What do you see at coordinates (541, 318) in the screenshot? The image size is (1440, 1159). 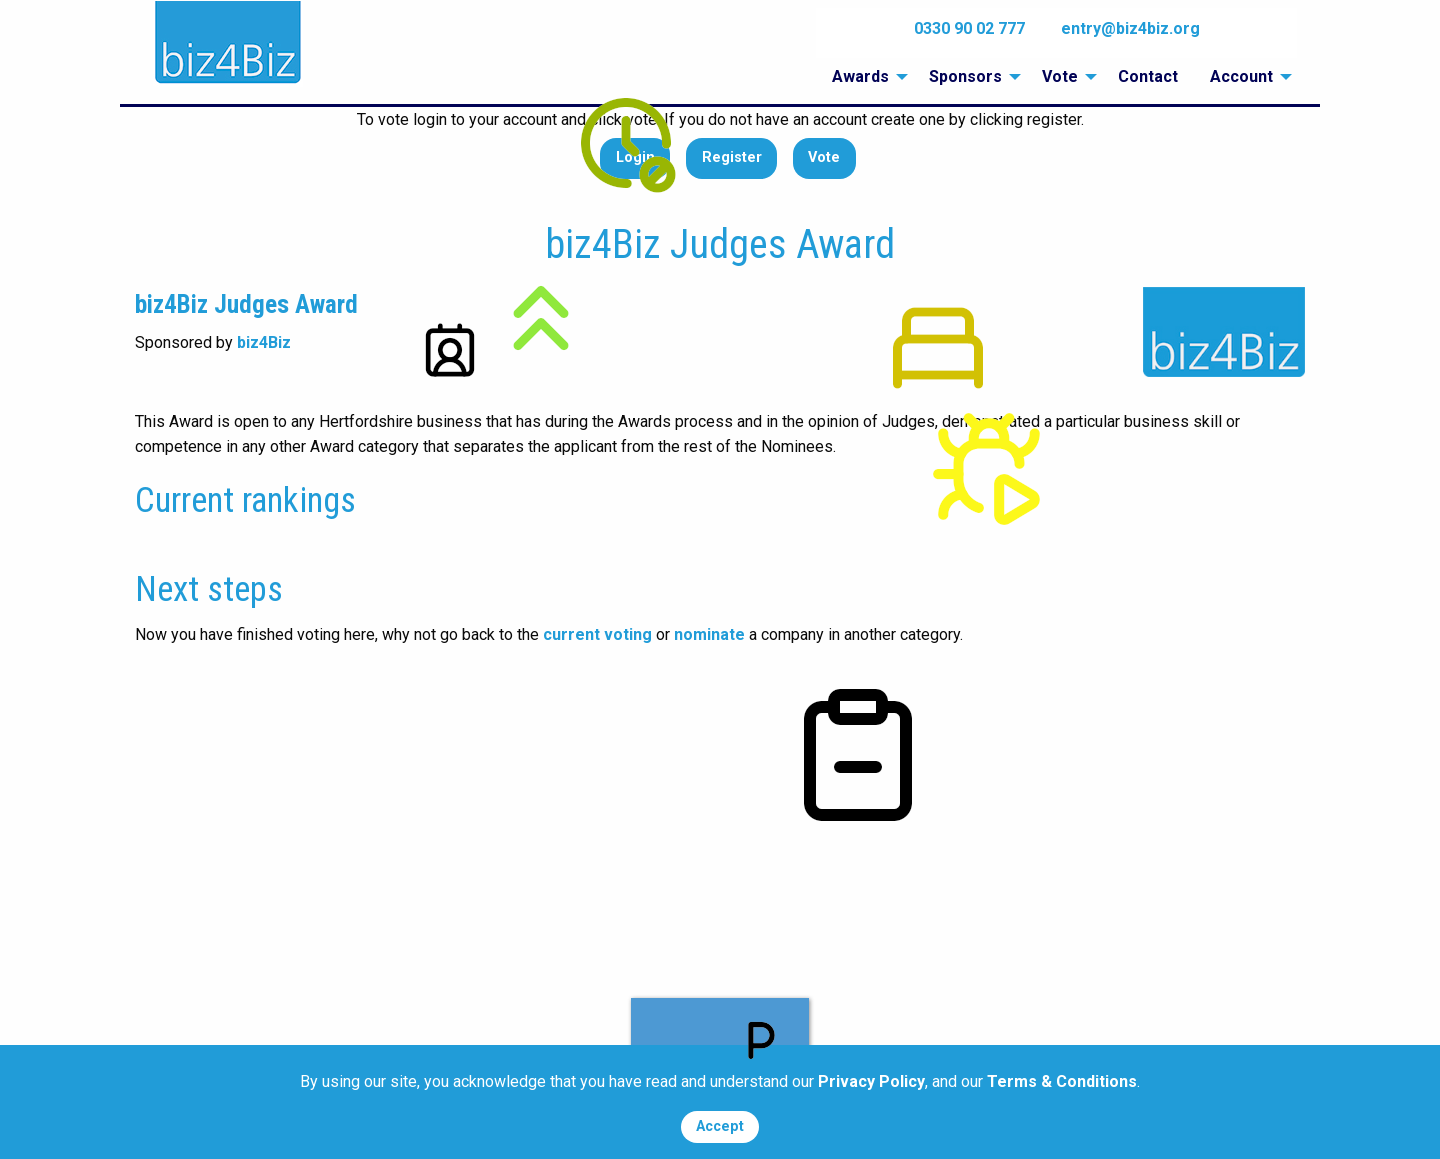 I see `scroll to top of page` at bounding box center [541, 318].